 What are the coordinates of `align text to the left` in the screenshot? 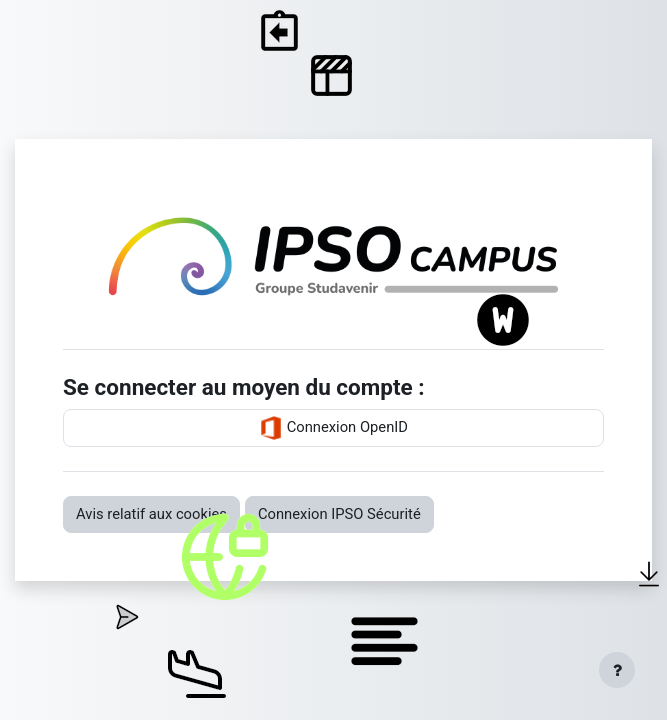 It's located at (384, 642).